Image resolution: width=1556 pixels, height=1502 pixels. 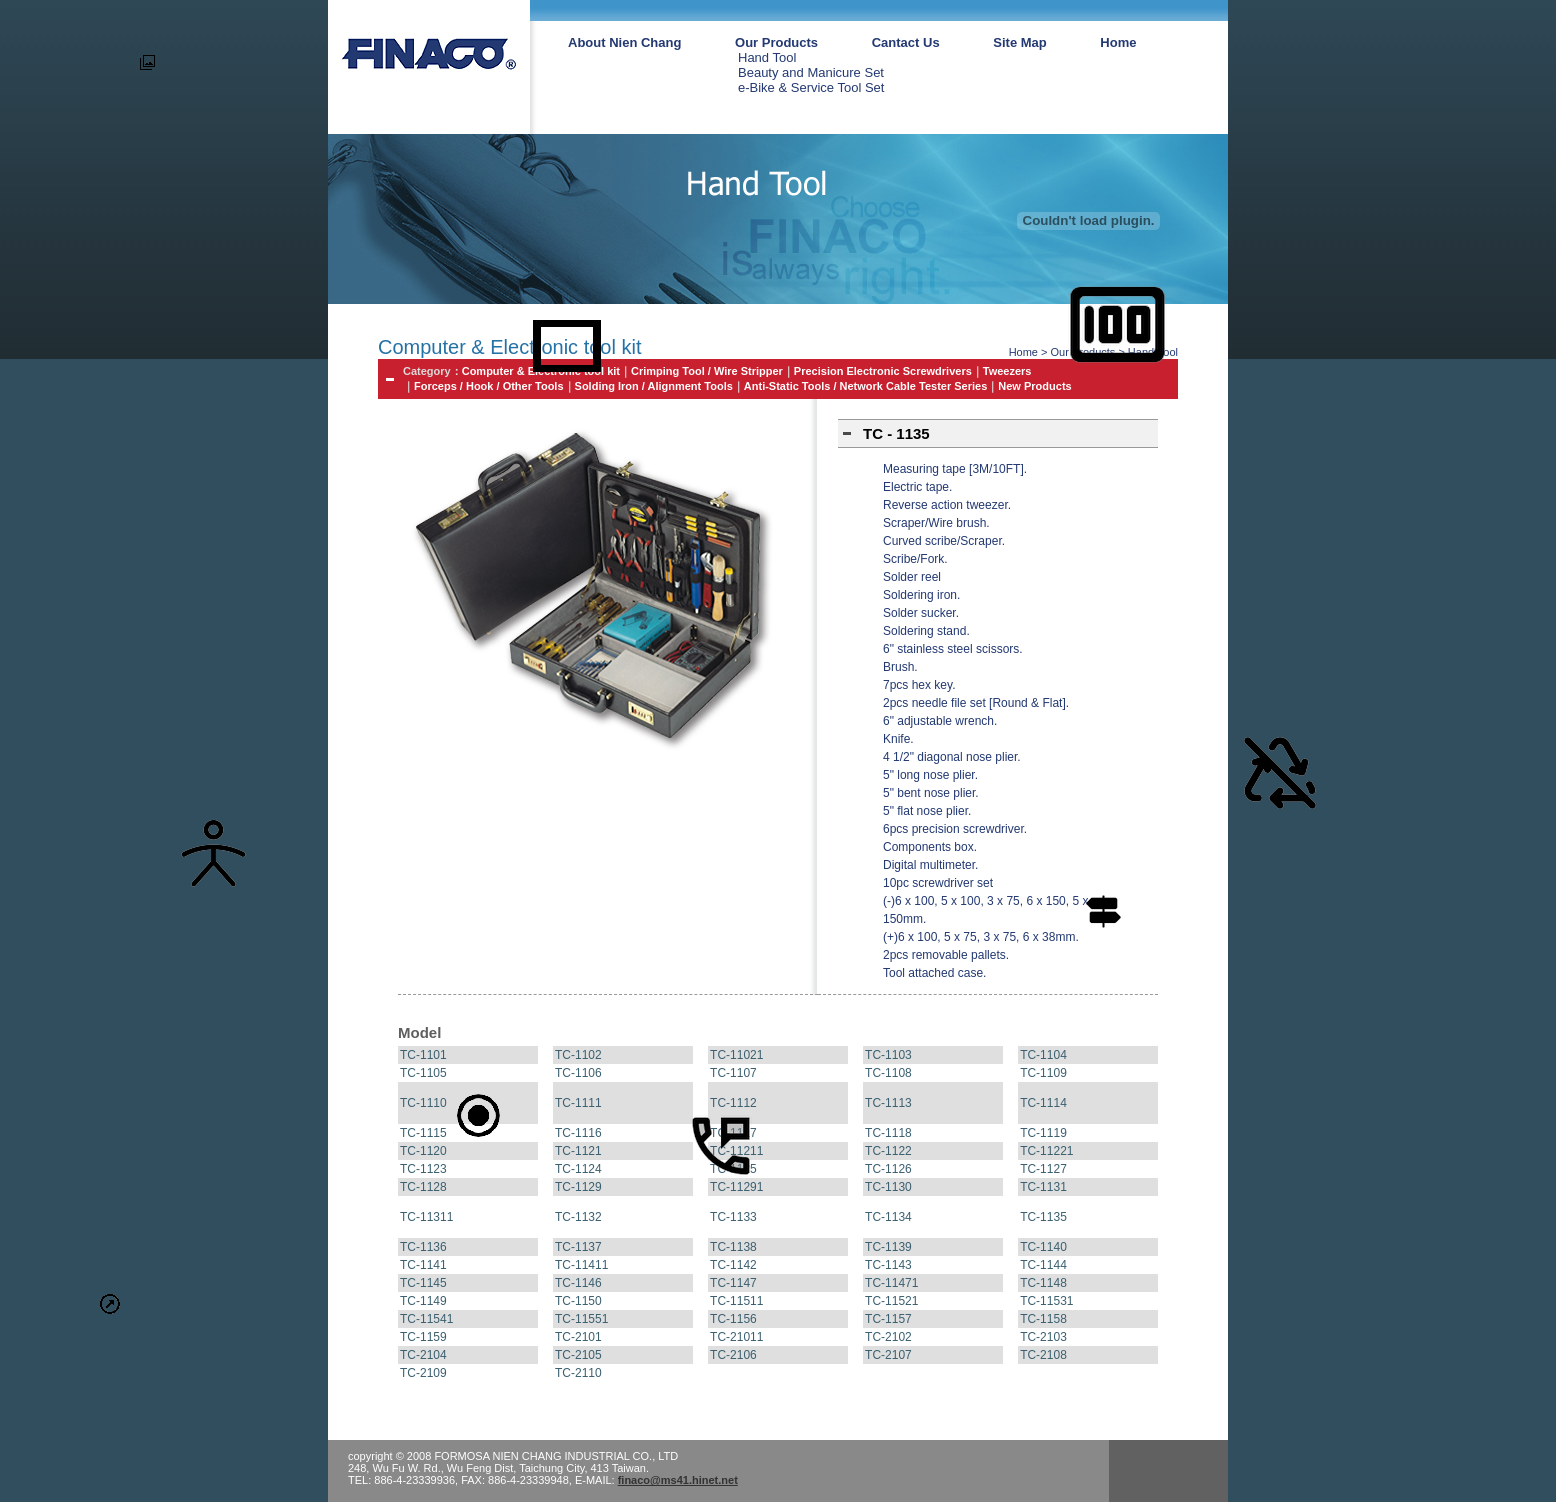 What do you see at coordinates (1280, 773) in the screenshot?
I see `recycling unavailable or disabled` at bounding box center [1280, 773].